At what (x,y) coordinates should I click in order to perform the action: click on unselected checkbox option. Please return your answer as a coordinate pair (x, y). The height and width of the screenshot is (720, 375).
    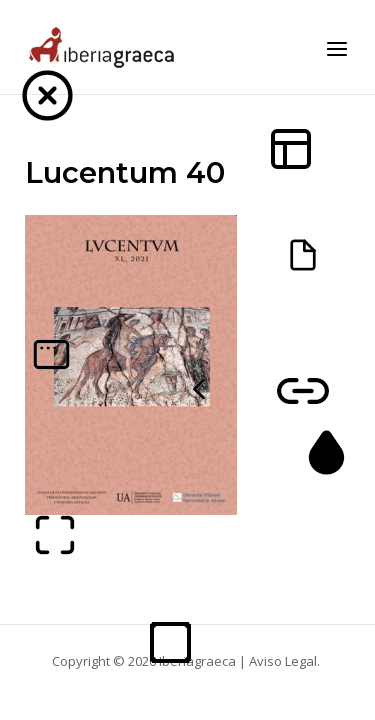
    Looking at the image, I should click on (170, 642).